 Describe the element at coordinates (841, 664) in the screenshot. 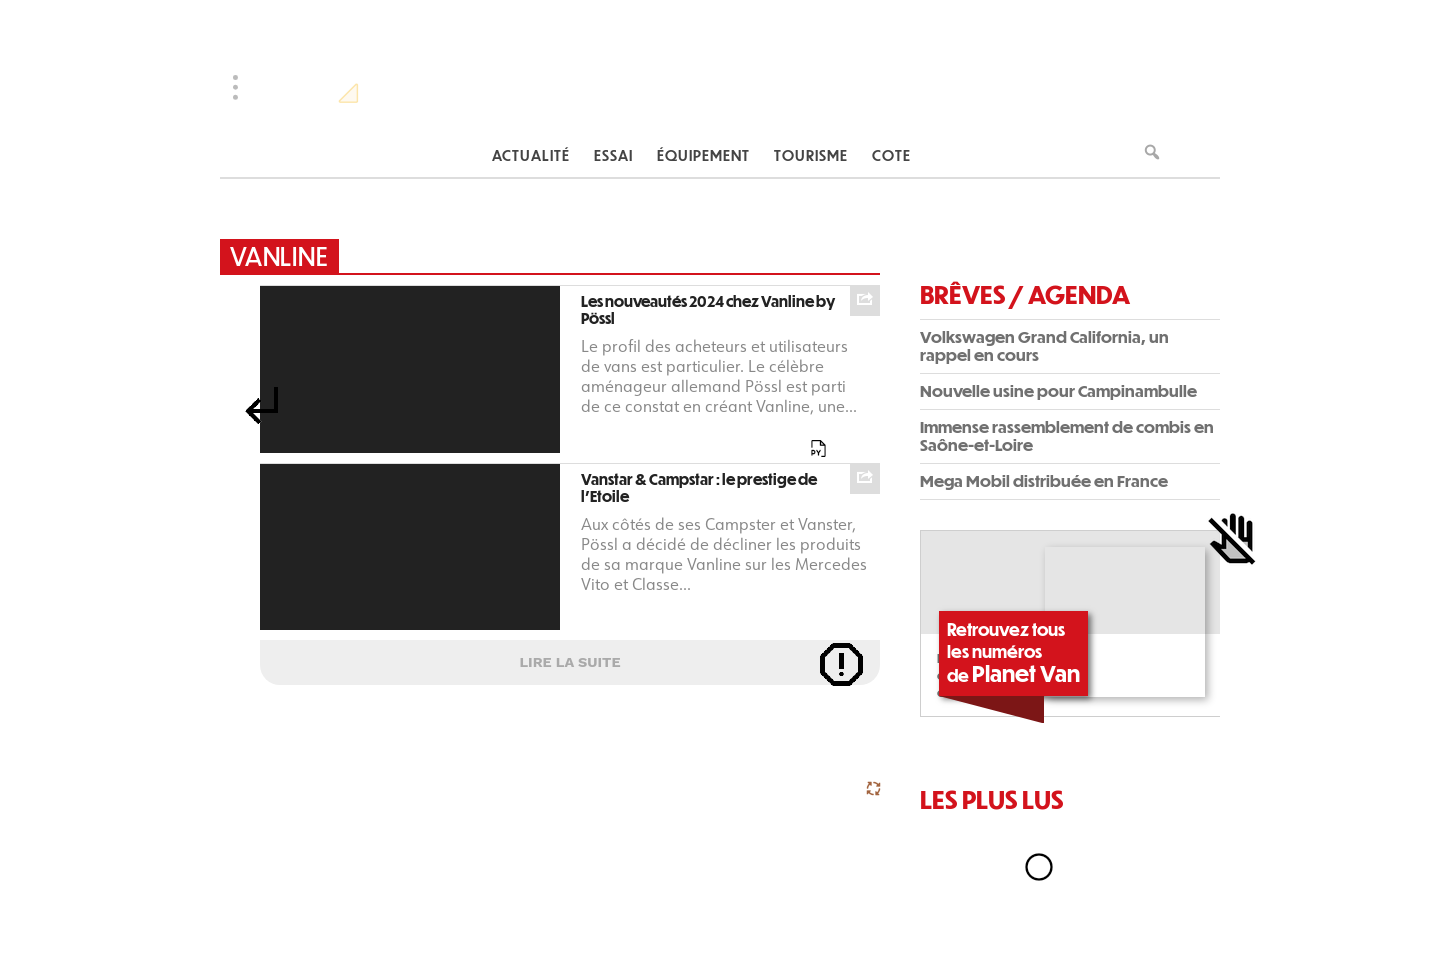

I see `report an issue or violation` at that location.